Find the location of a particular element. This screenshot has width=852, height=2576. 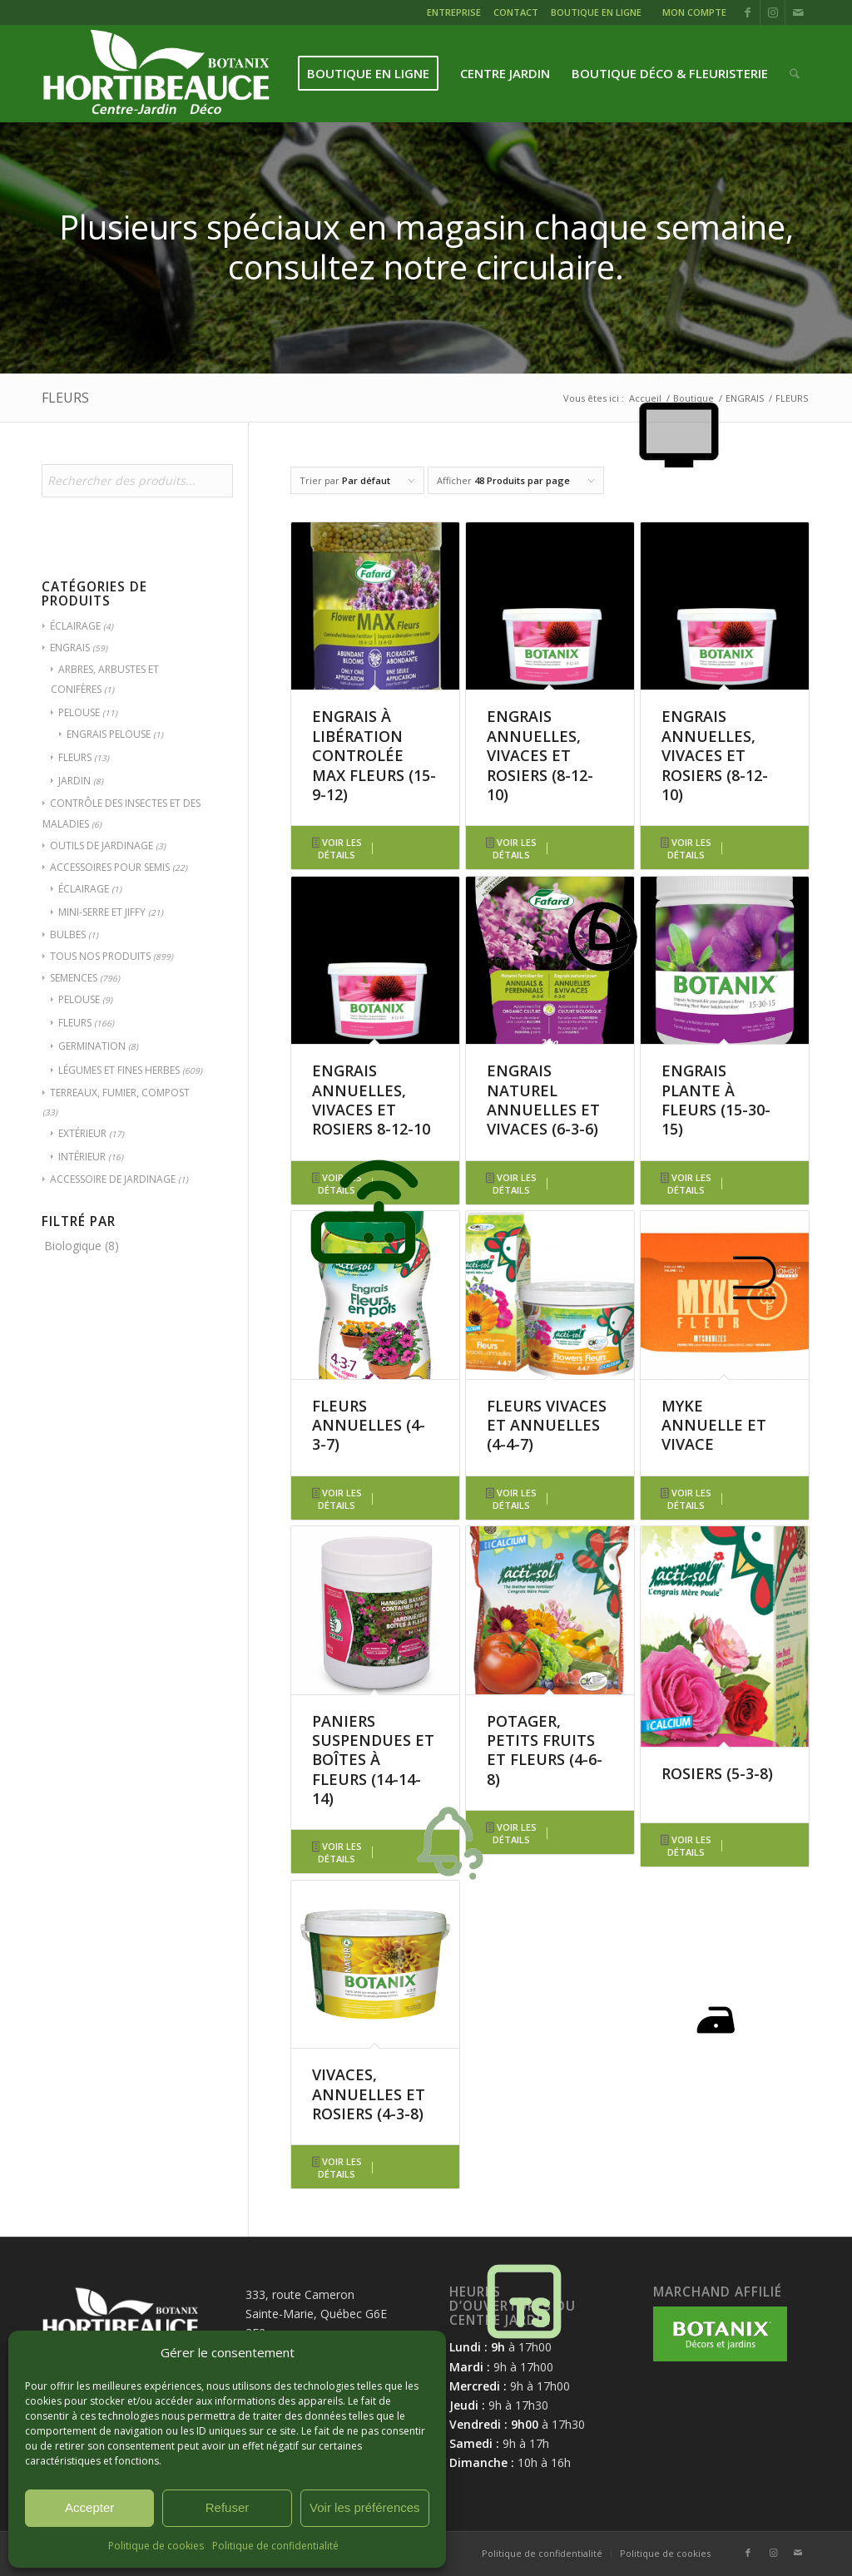

notification settings help or FAQ is located at coordinates (448, 1842).